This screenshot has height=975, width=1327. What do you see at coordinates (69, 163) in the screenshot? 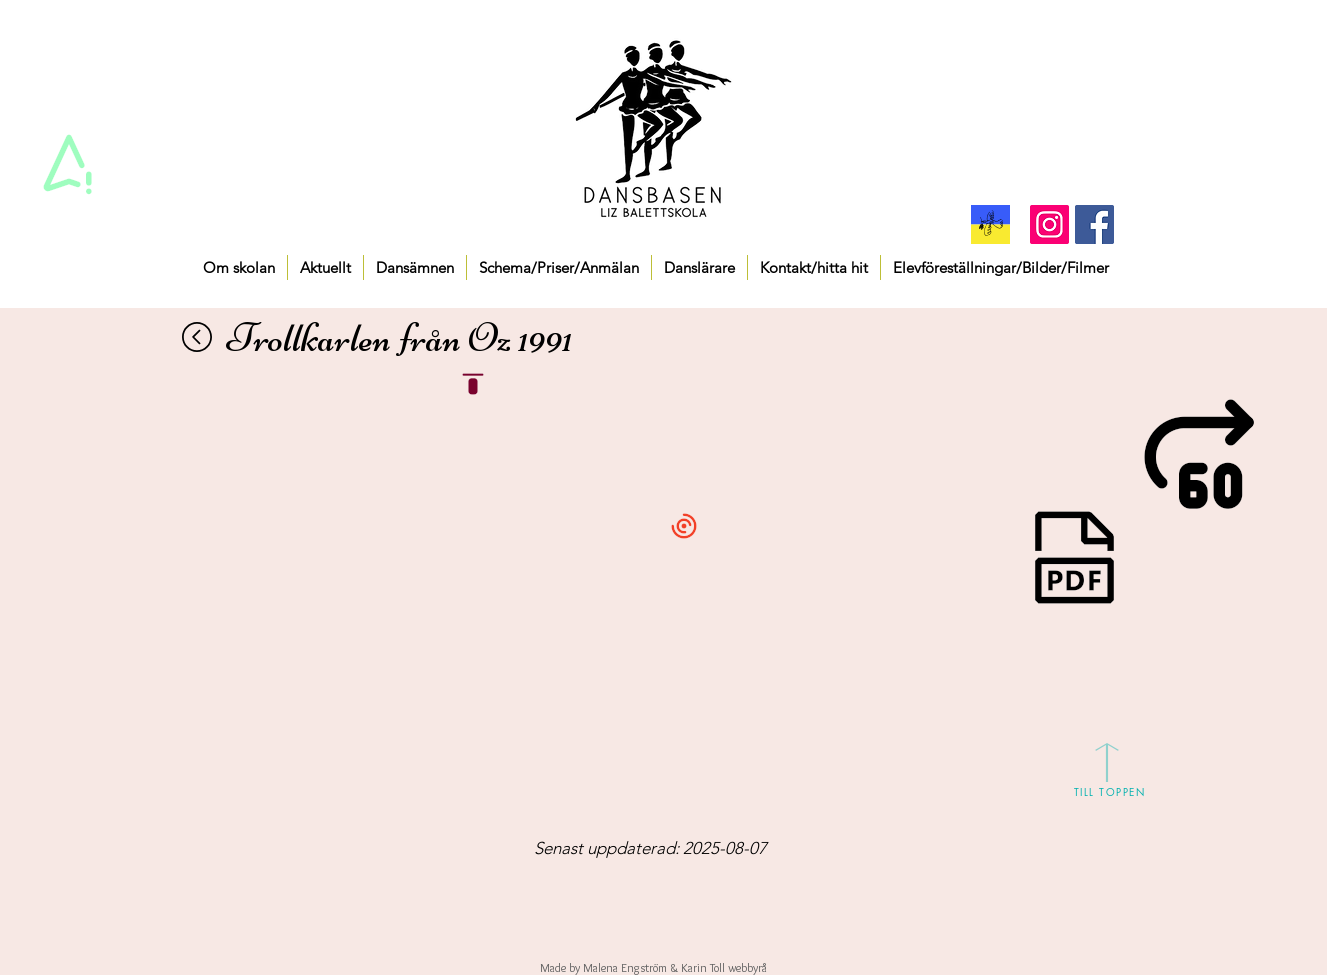
I see `navigation error or route issue detected` at bounding box center [69, 163].